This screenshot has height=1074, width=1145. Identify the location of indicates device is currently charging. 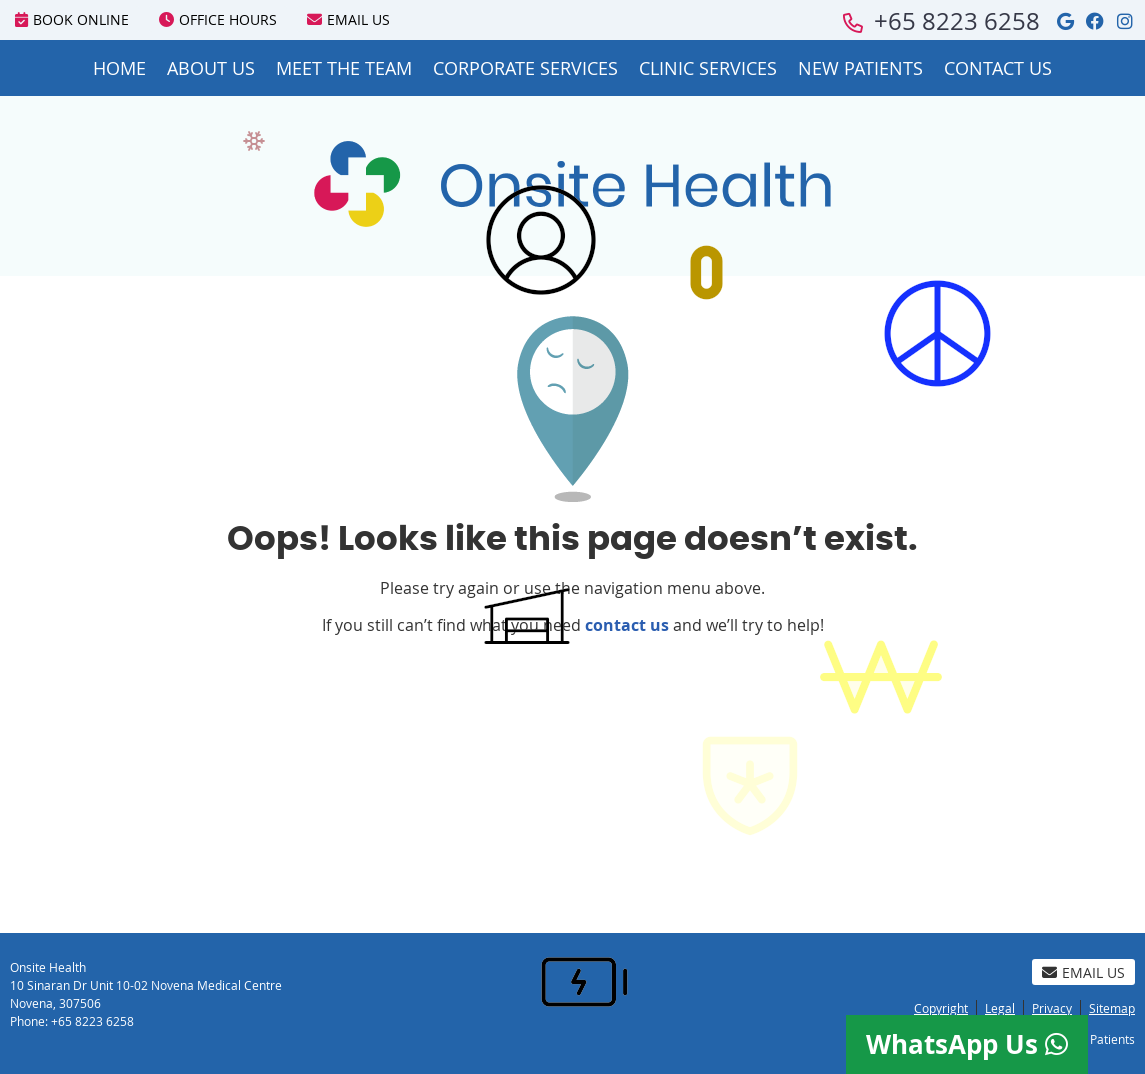
(583, 982).